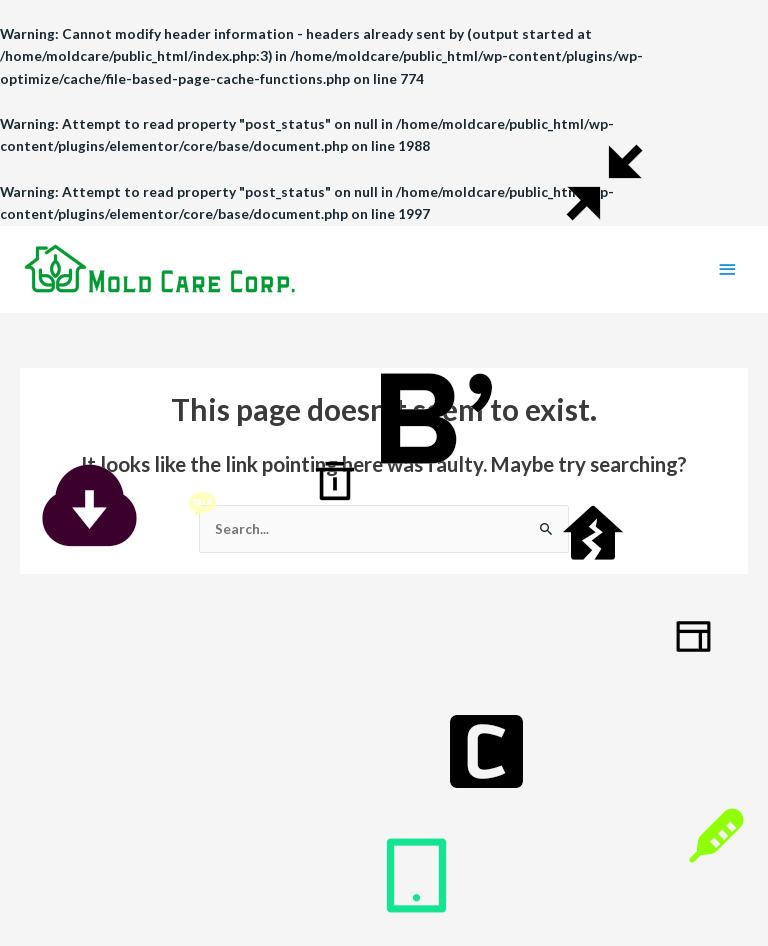 The height and width of the screenshot is (946, 768). Describe the element at coordinates (202, 503) in the screenshot. I see `open KakaoTalk messaging app` at that location.